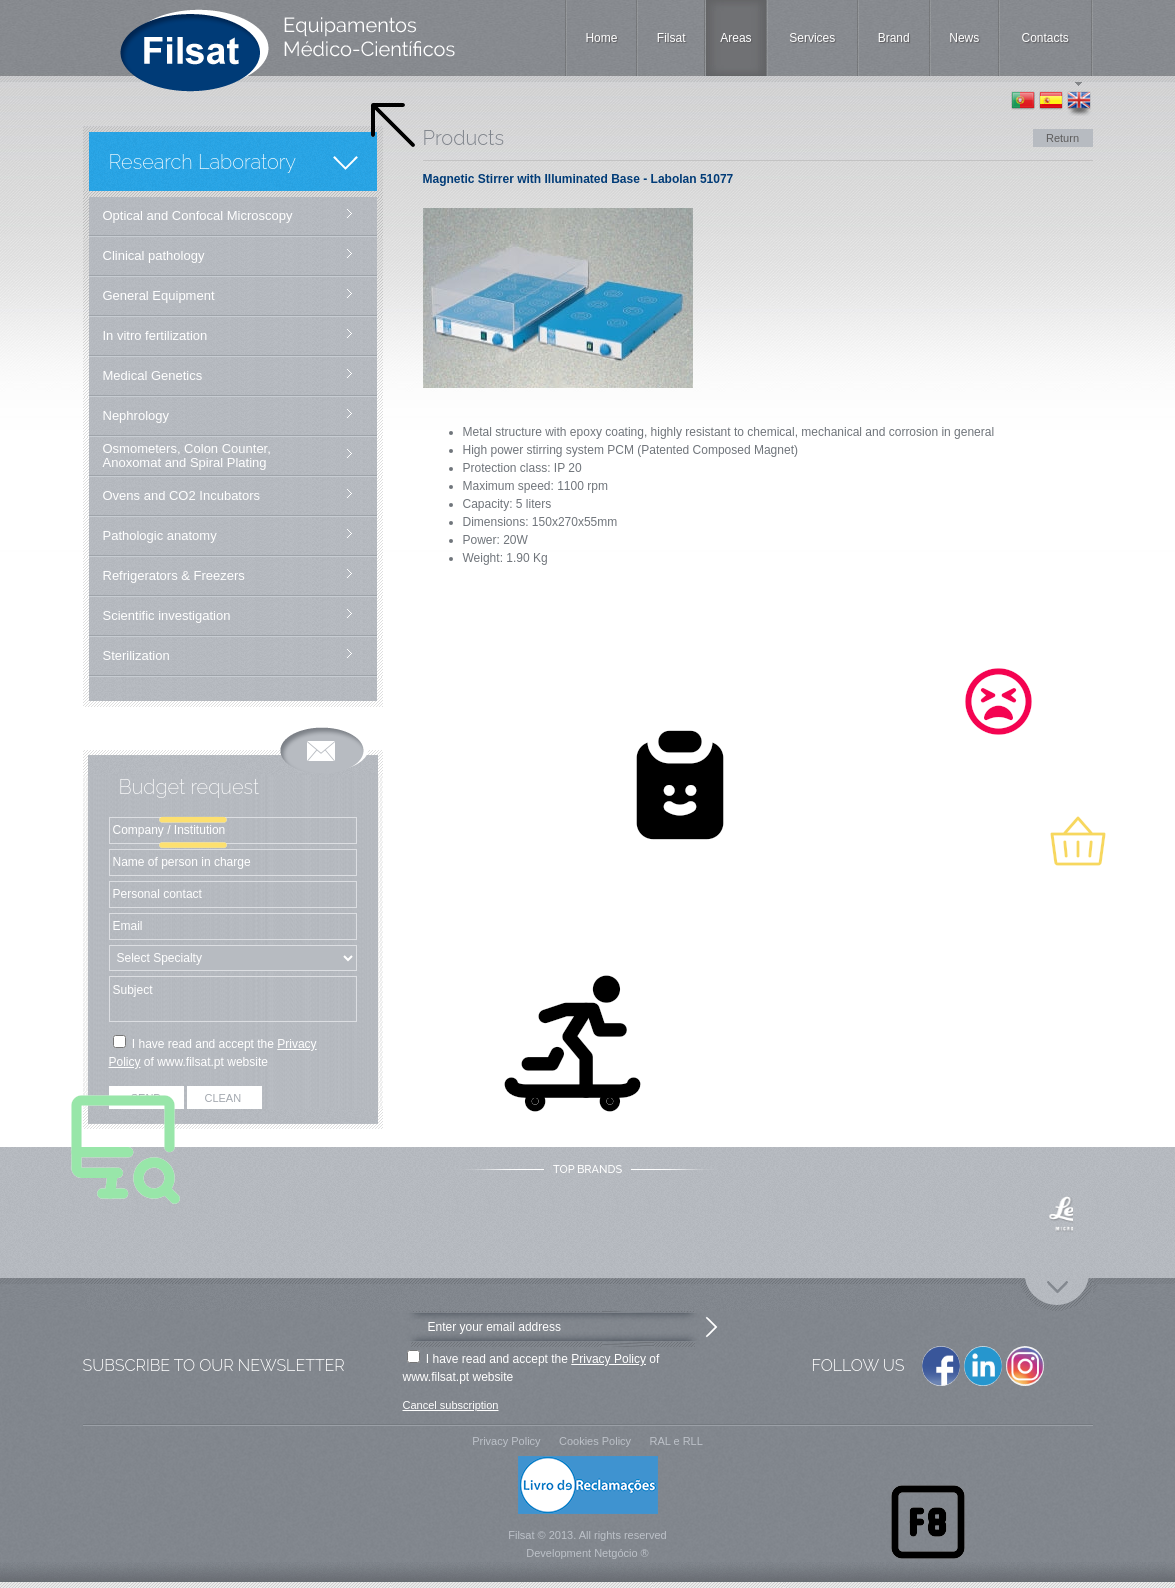 Image resolution: width=1175 pixels, height=1588 pixels. What do you see at coordinates (123, 1147) in the screenshot?
I see `search for connected devices on your network` at bounding box center [123, 1147].